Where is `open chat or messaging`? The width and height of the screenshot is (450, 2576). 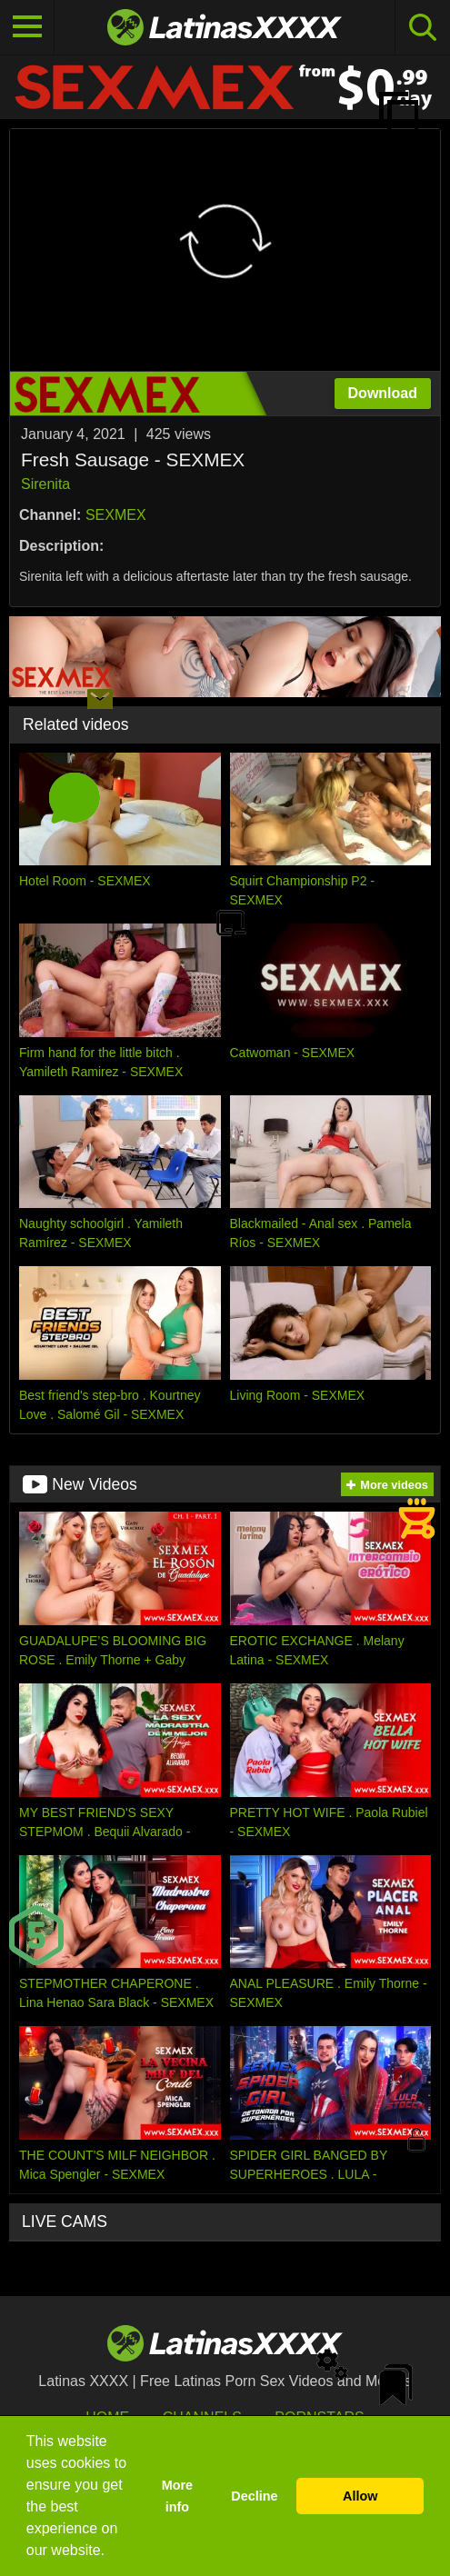
open chat or messaging is located at coordinates (75, 798).